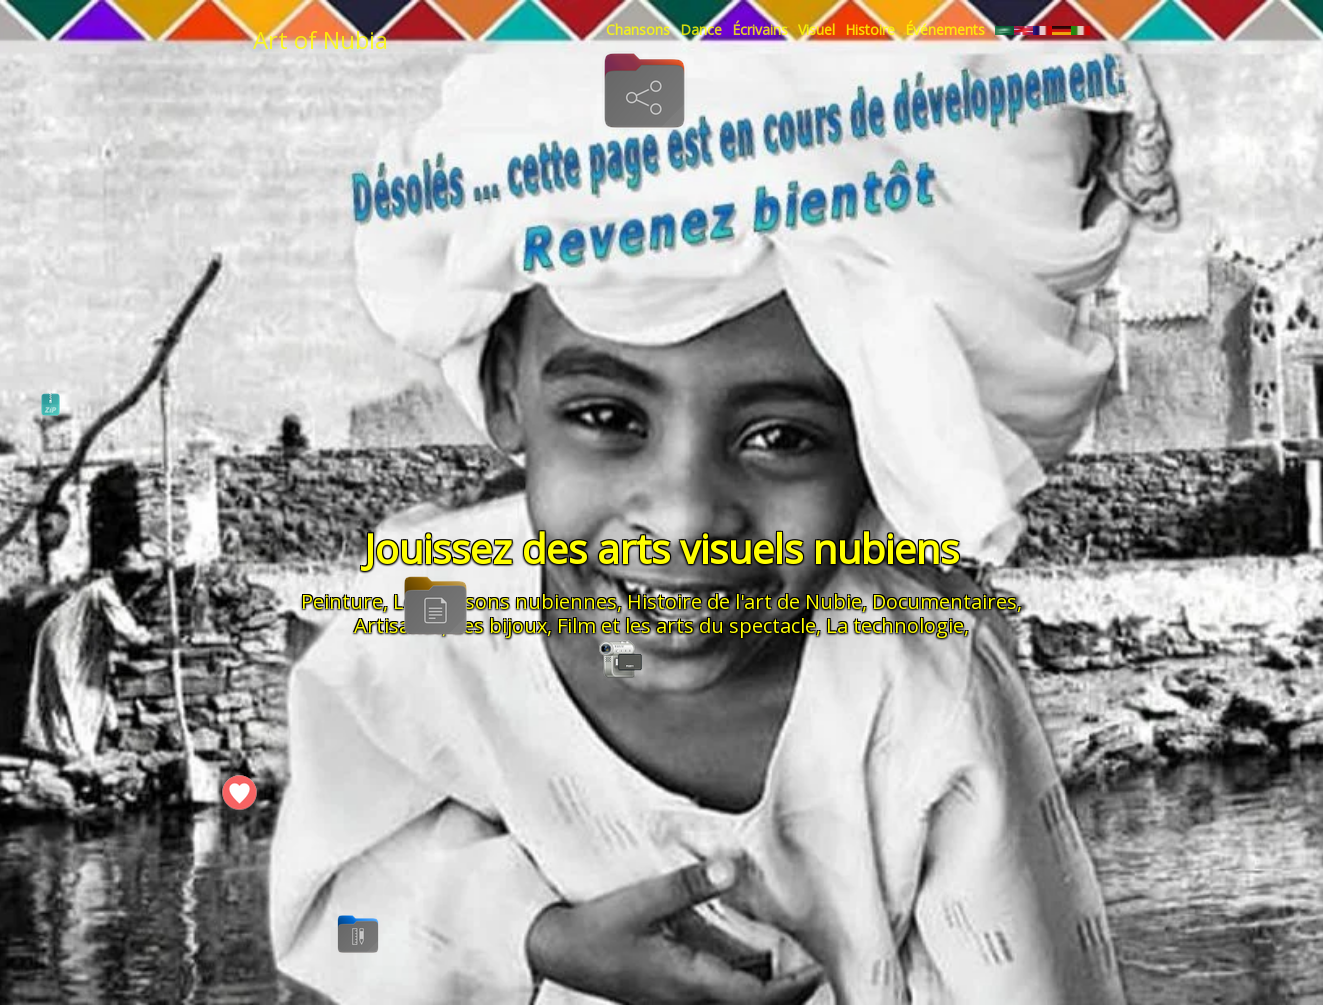  What do you see at coordinates (358, 934) in the screenshot?
I see `open templates folder` at bounding box center [358, 934].